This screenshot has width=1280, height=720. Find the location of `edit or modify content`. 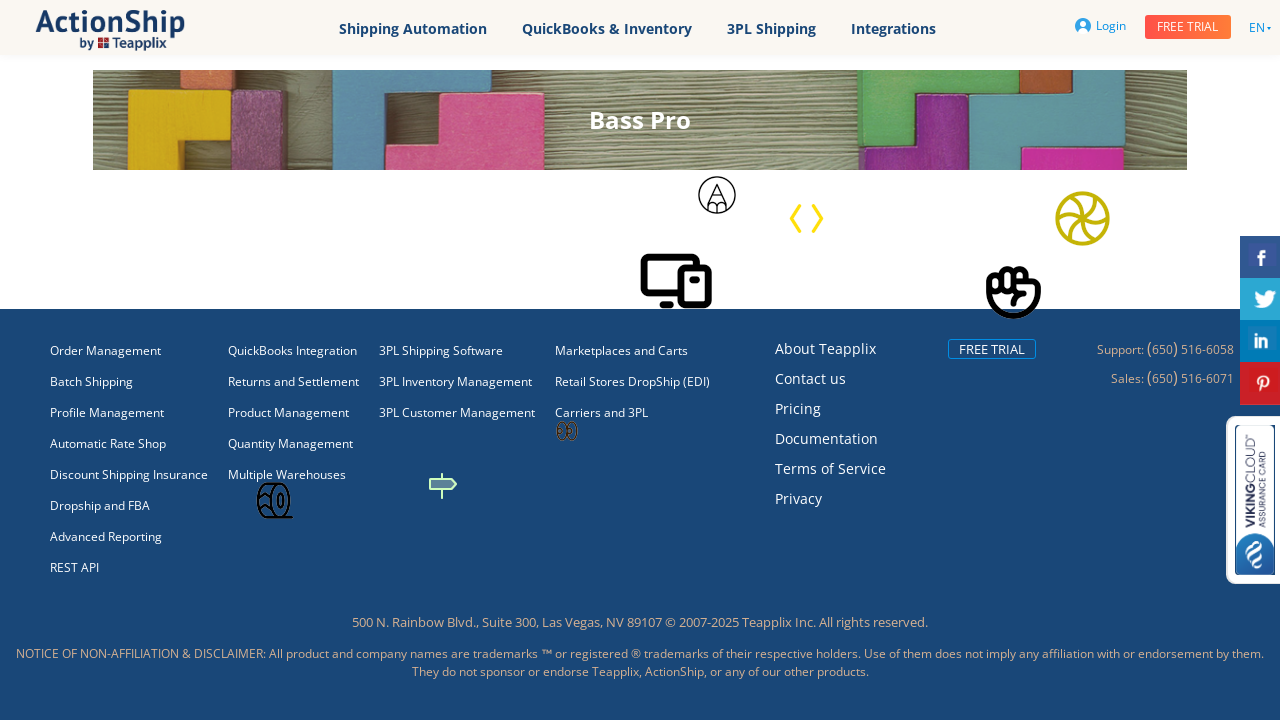

edit or modify content is located at coordinates (717, 195).